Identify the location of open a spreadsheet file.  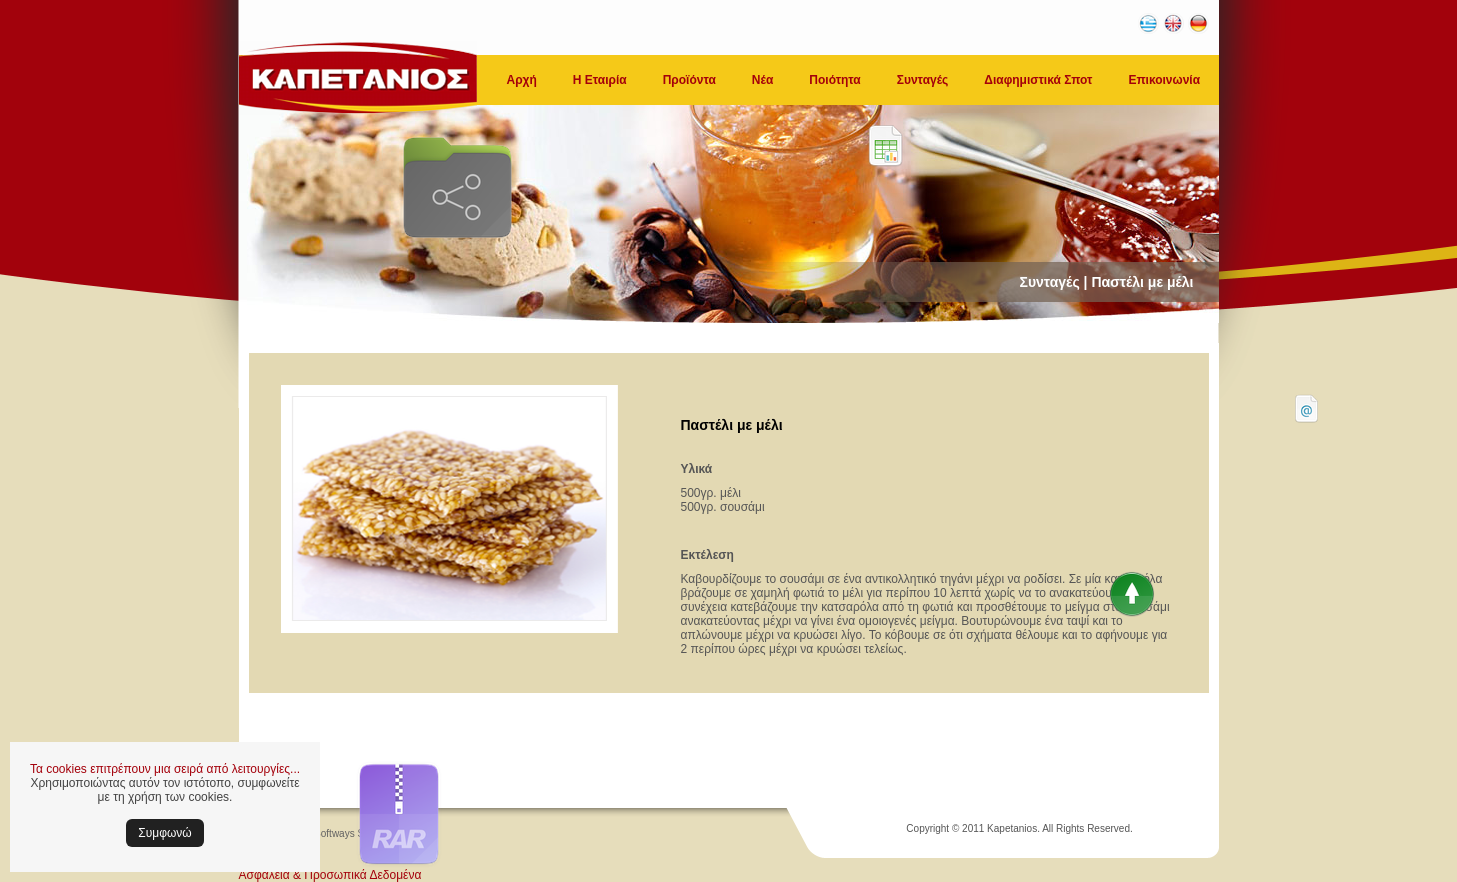
(885, 145).